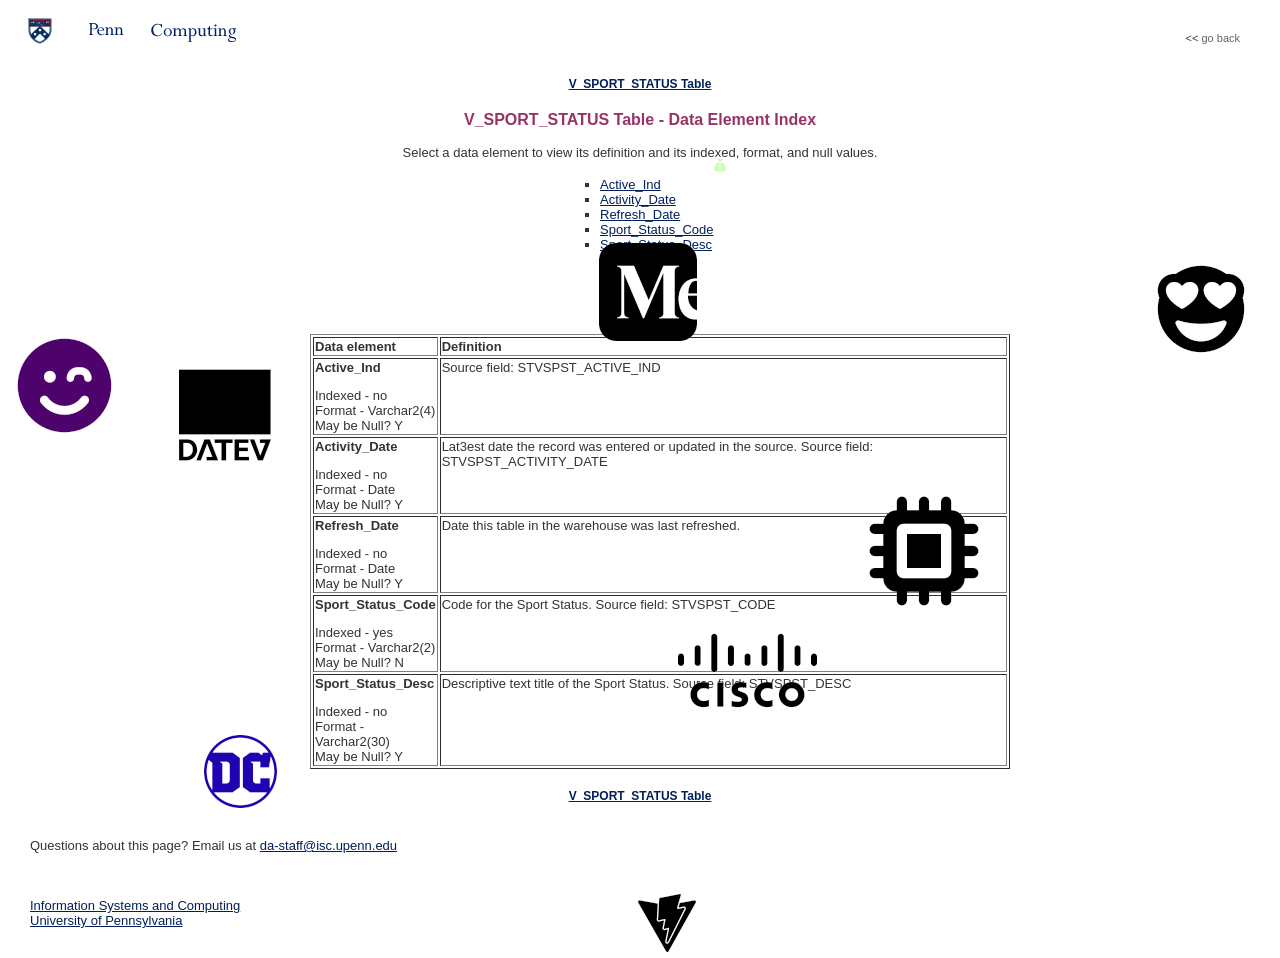 The image size is (1280, 958). What do you see at coordinates (924, 551) in the screenshot?
I see `view hardware or processor information` at bounding box center [924, 551].